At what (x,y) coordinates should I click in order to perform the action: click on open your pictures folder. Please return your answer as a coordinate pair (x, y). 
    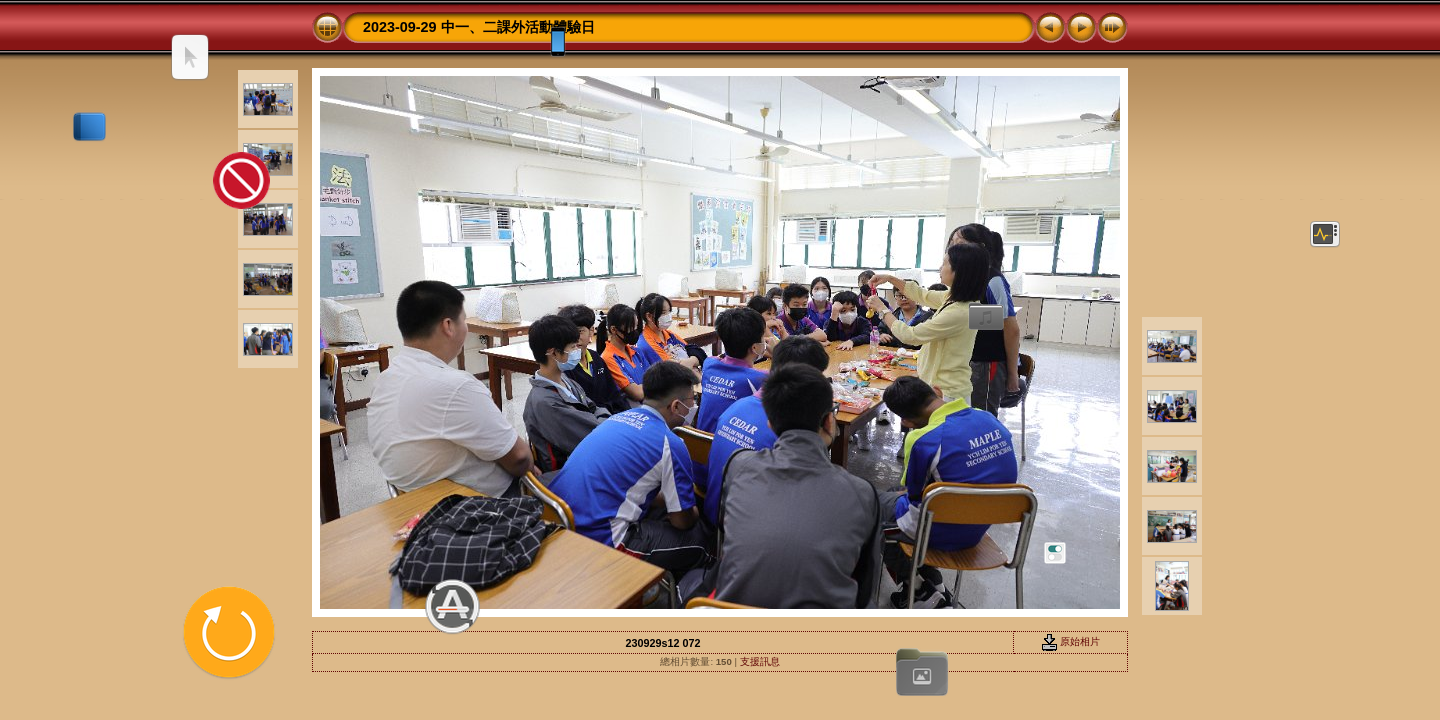
    Looking at the image, I should click on (922, 672).